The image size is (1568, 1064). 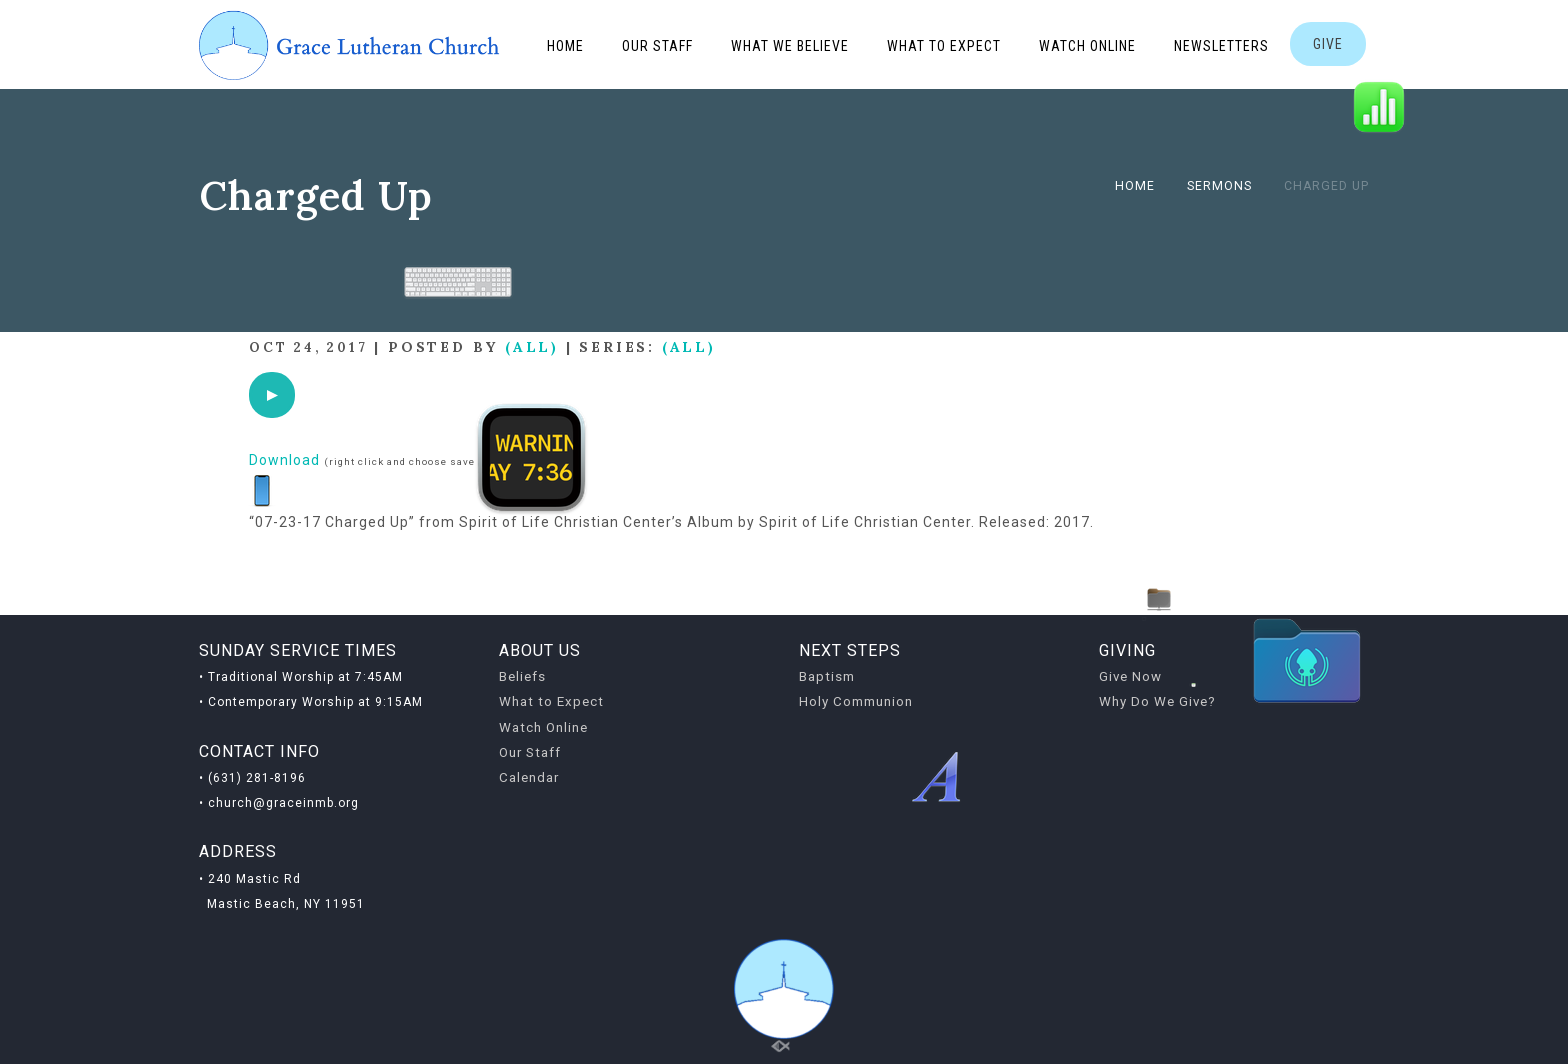 What do you see at coordinates (1306, 663) in the screenshot?
I see `open folder containing GitKraken projects` at bounding box center [1306, 663].